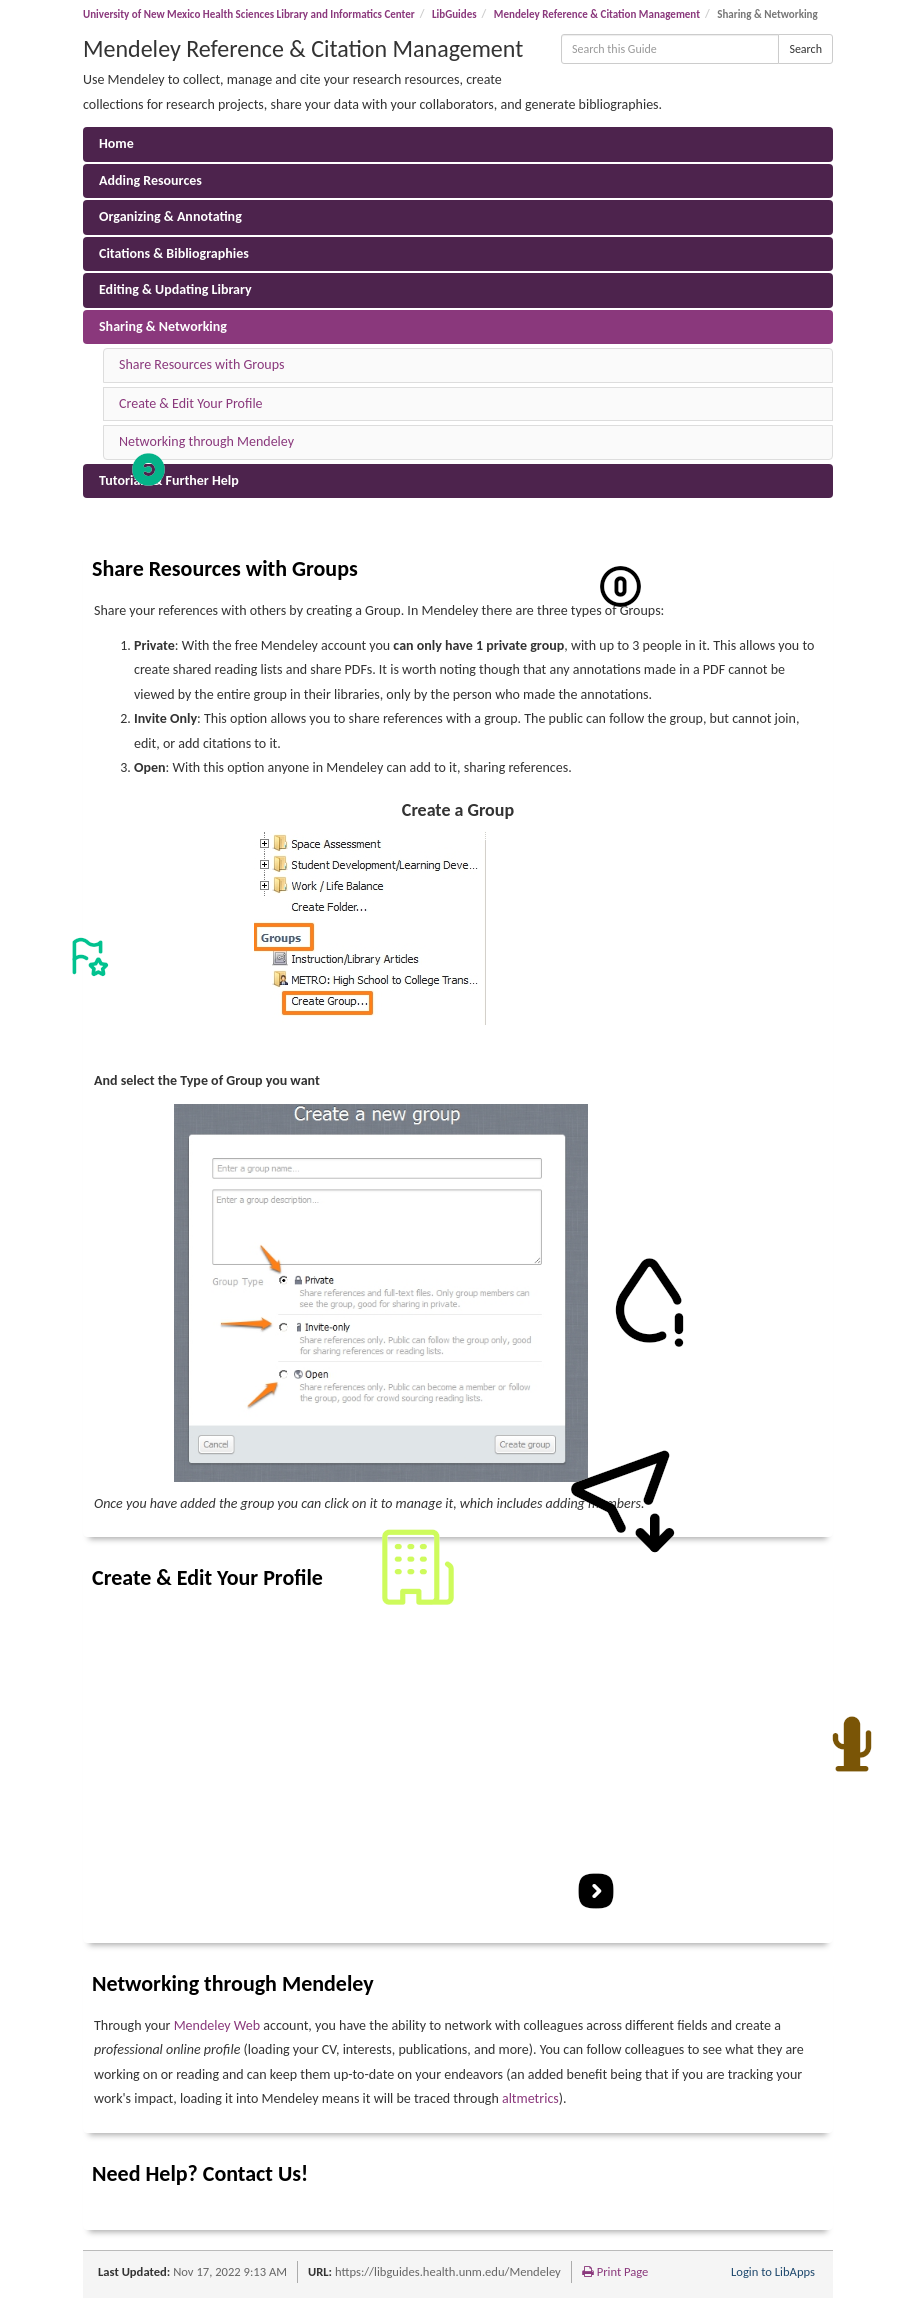  I want to click on indicates an "O" option or selection in a multiple choice interface, so click(620, 586).